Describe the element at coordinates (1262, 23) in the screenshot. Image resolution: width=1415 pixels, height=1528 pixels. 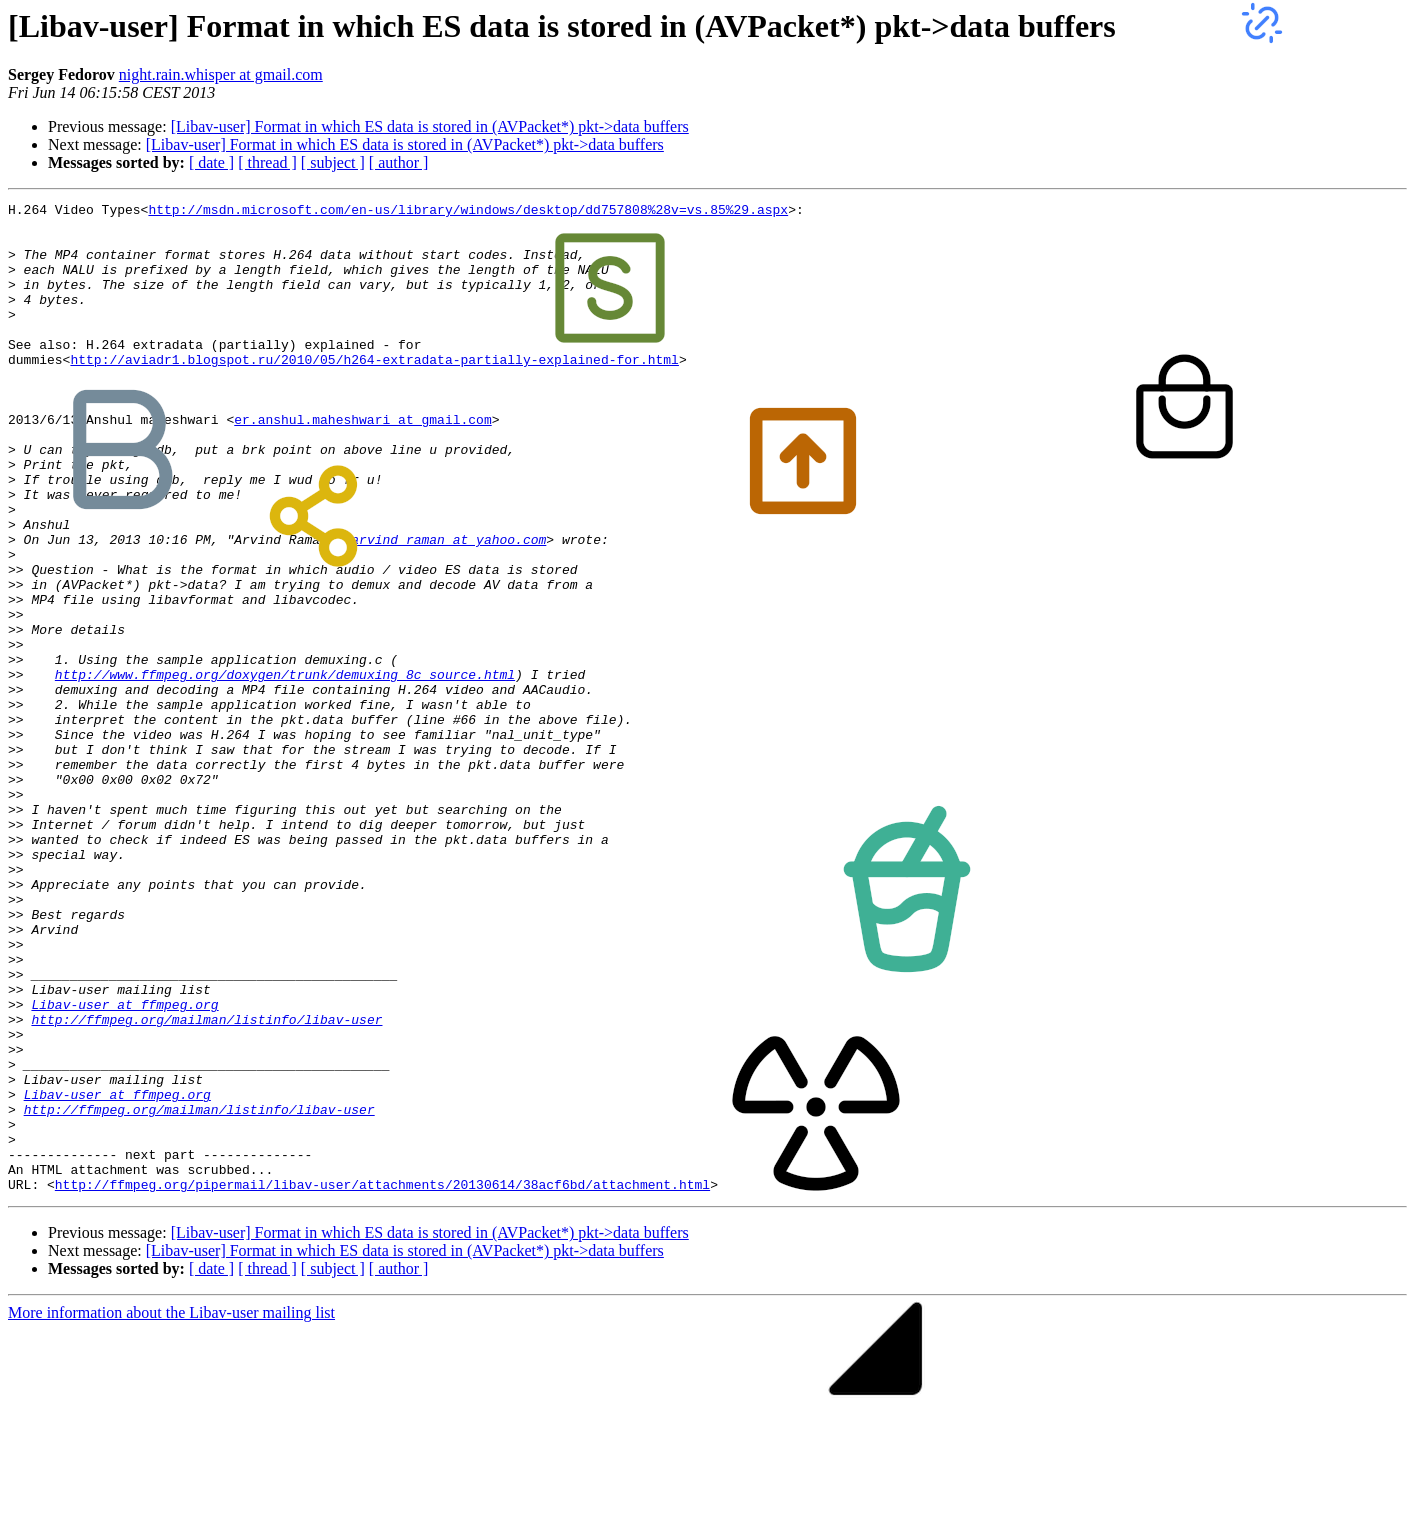
I see `remove or break a hyperlink` at that location.